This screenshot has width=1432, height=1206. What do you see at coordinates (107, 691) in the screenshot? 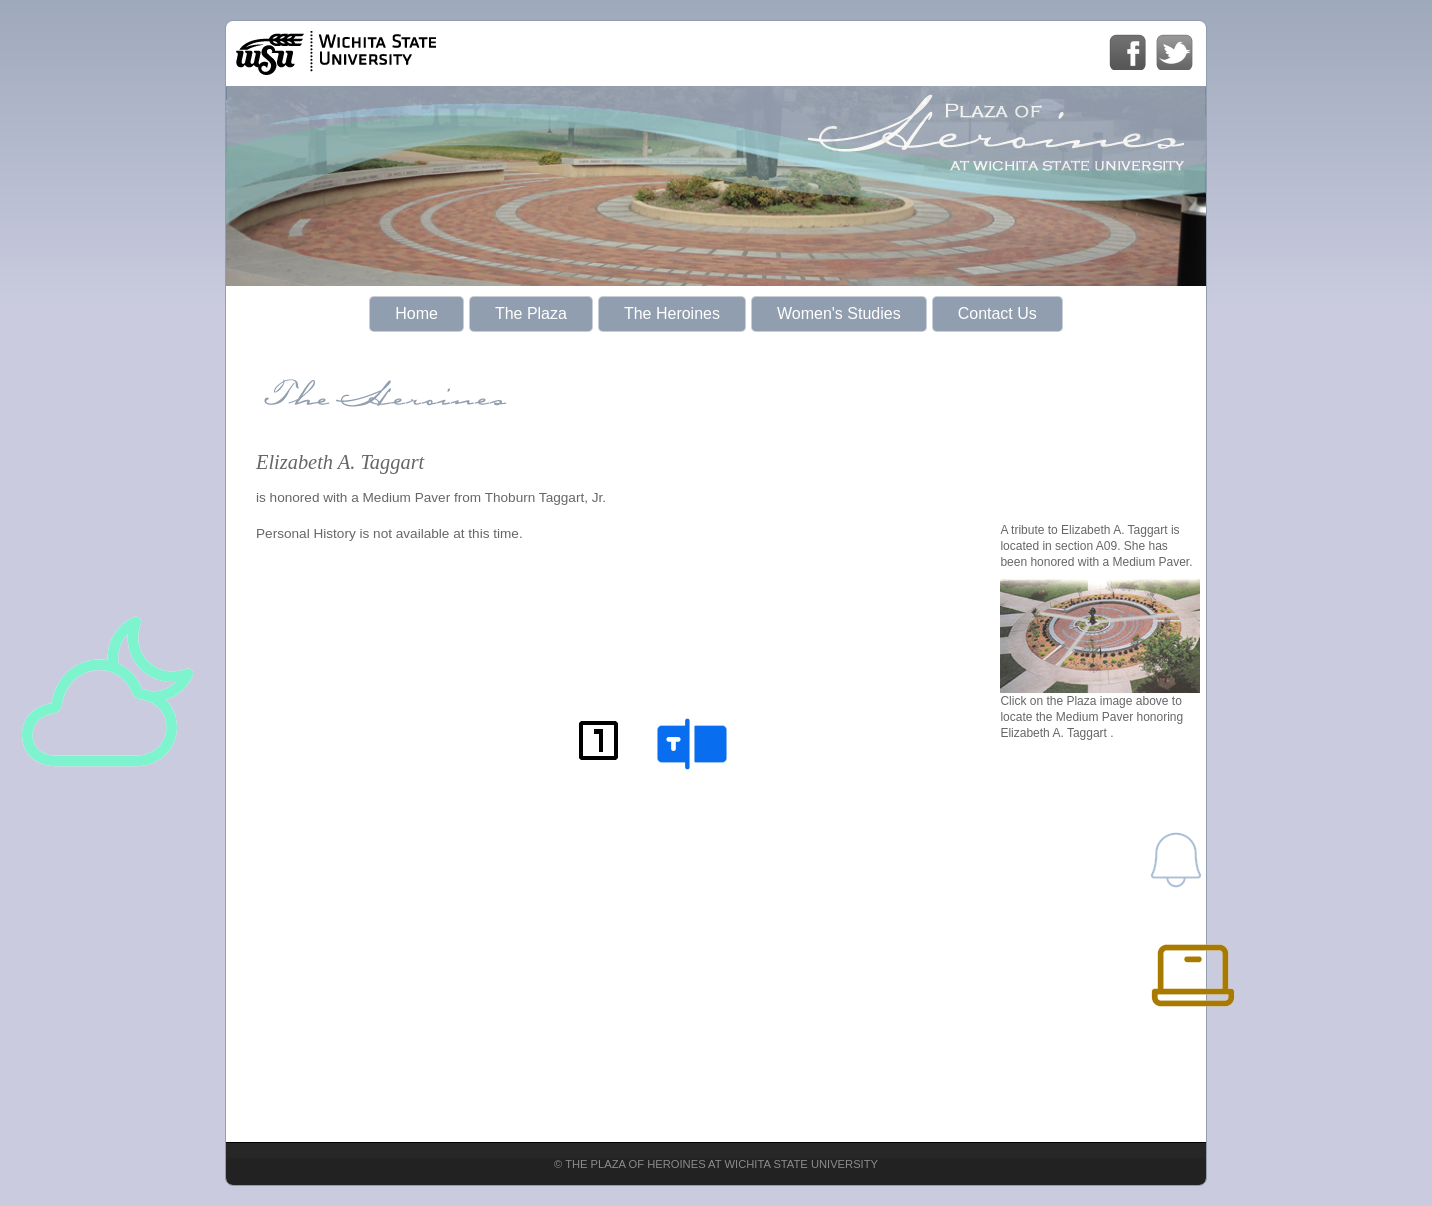
I see `indicates cloudy night weather conditions` at bounding box center [107, 691].